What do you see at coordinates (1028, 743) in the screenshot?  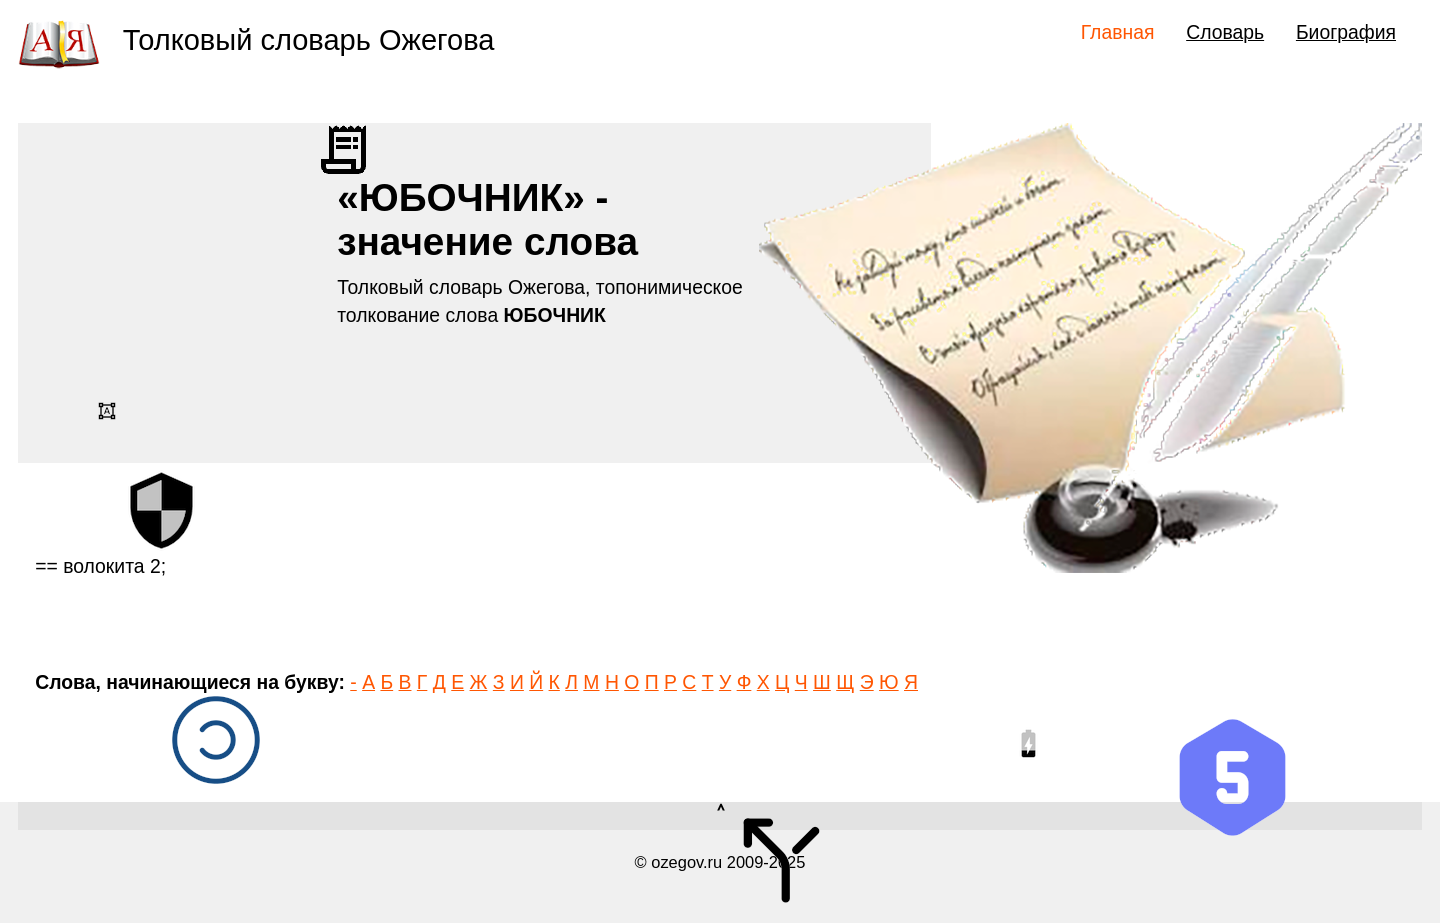 I see `indicates battery is charging at 20% capacity` at bounding box center [1028, 743].